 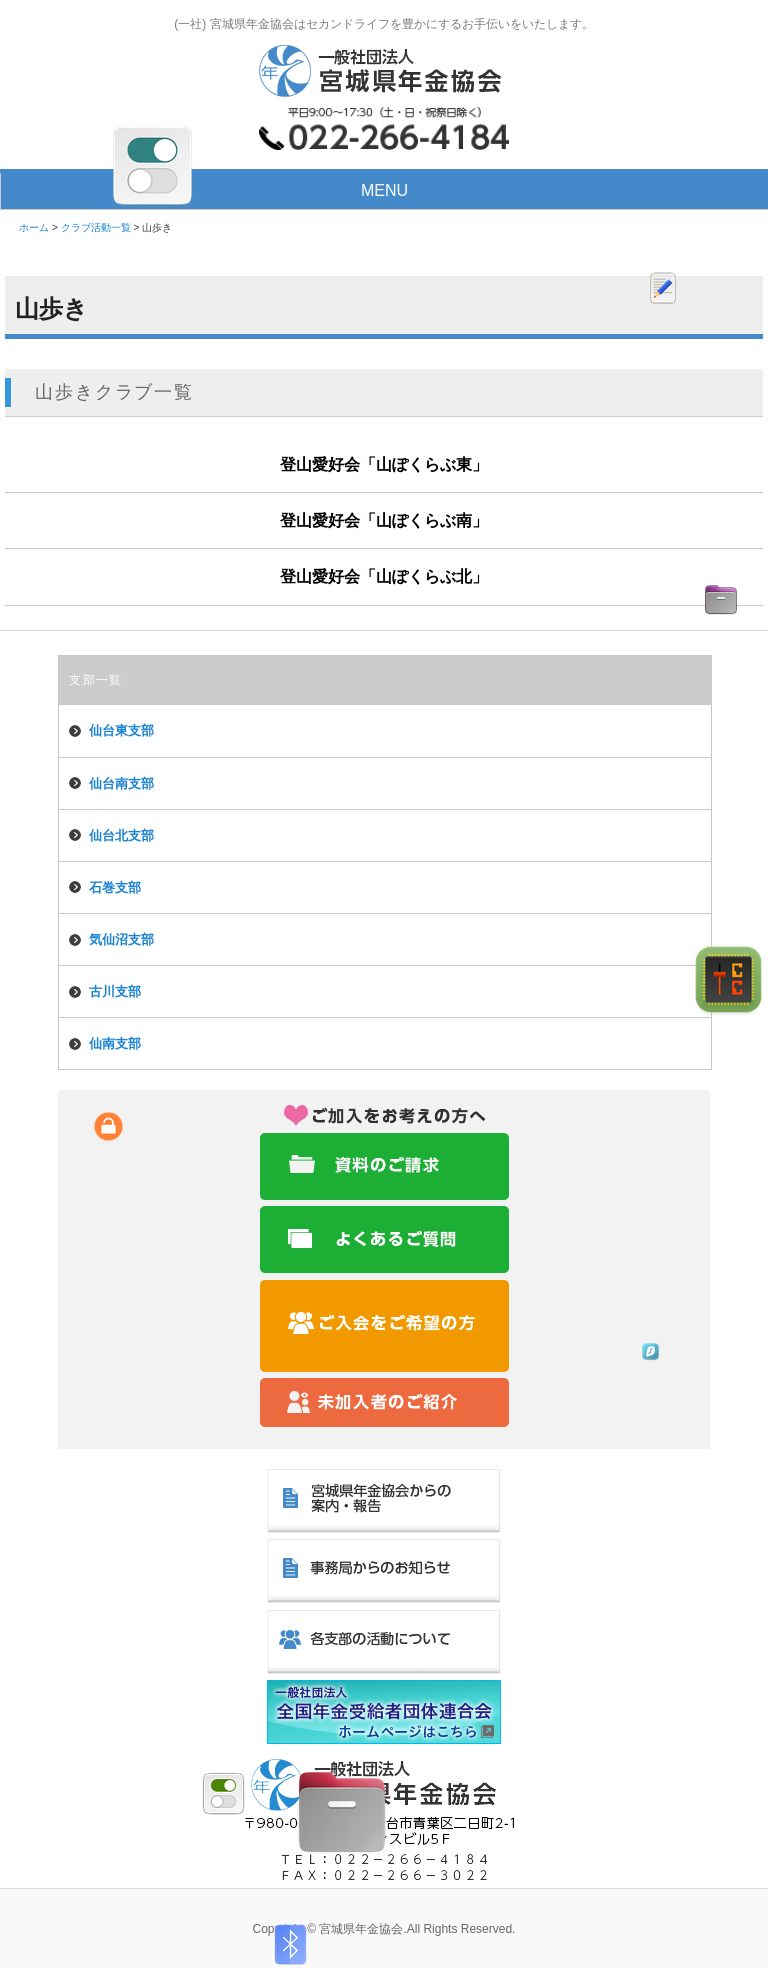 What do you see at coordinates (108, 1126) in the screenshot?
I see `indicates an unlocked or unsecured item` at bounding box center [108, 1126].